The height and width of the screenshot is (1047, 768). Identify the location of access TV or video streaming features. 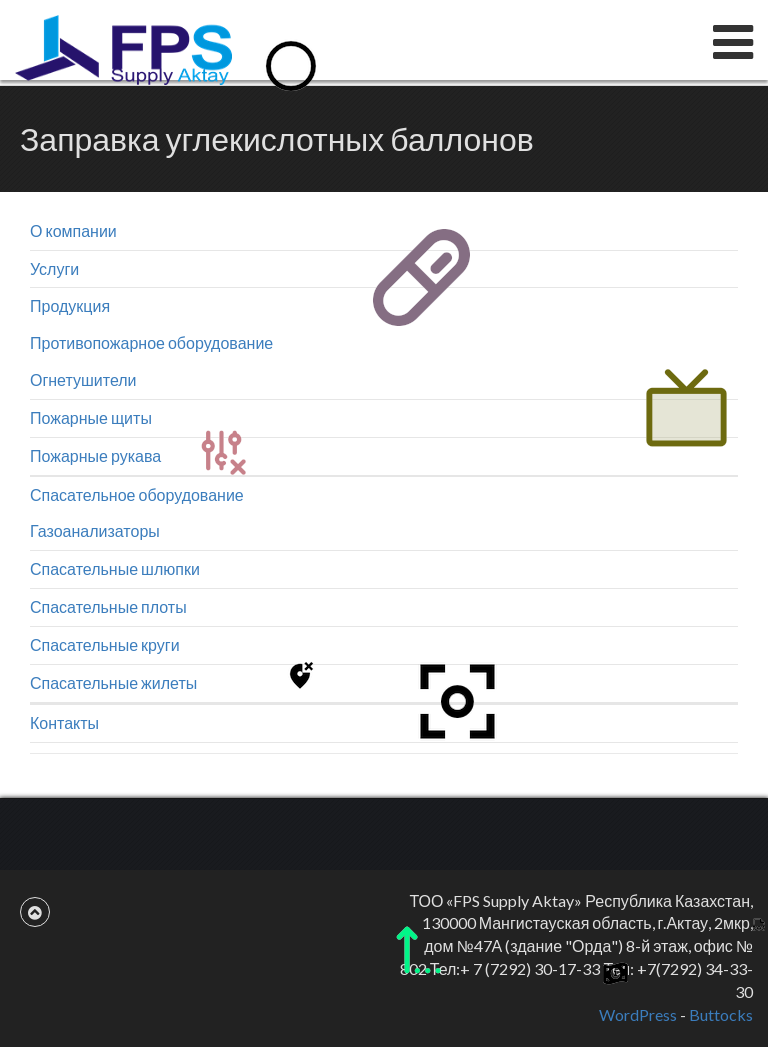
(686, 412).